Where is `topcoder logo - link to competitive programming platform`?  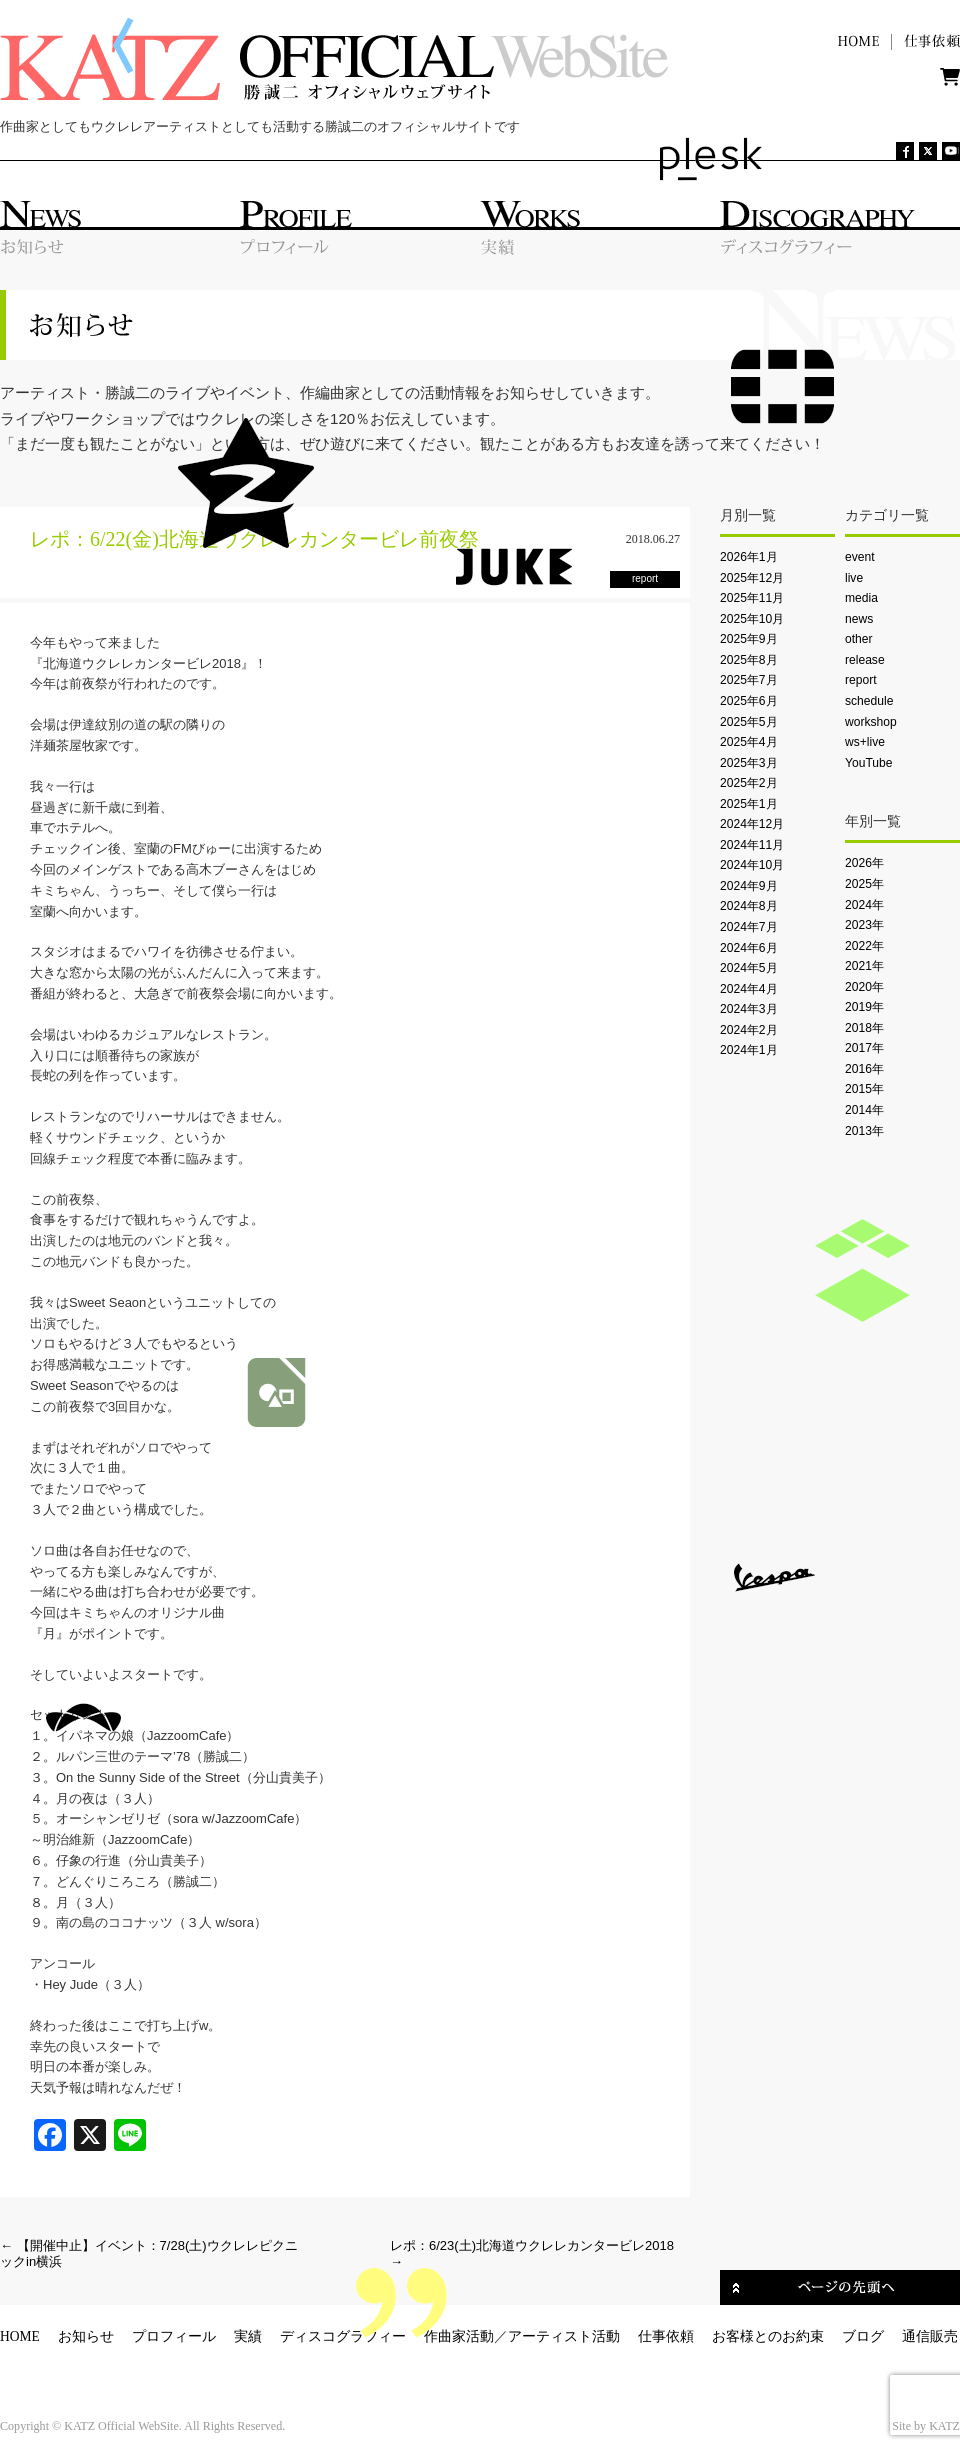
topcoder logo - link to competitive programming platform is located at coordinates (83, 1717).